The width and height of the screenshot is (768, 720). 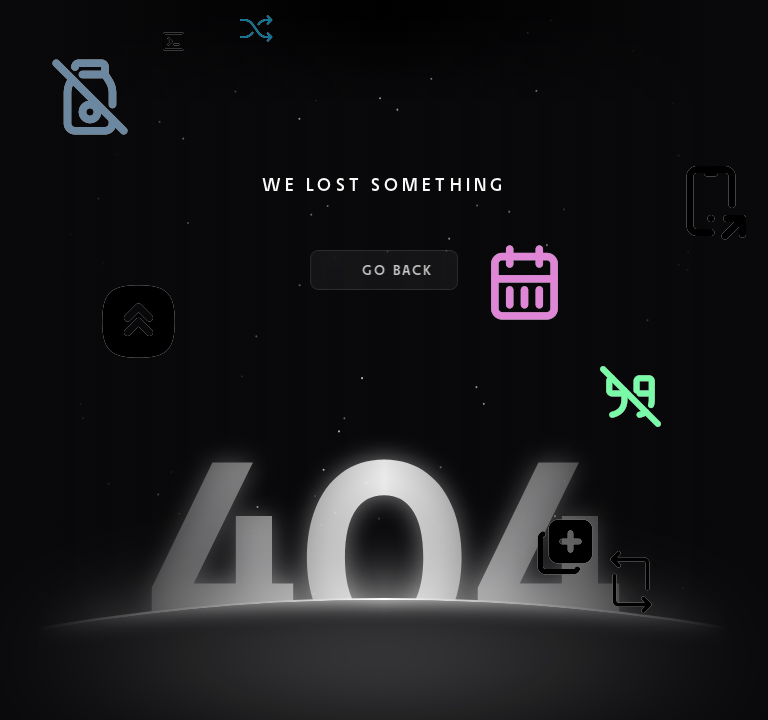 What do you see at coordinates (90, 97) in the screenshot?
I see `indicates dairy-free or no milk option` at bounding box center [90, 97].